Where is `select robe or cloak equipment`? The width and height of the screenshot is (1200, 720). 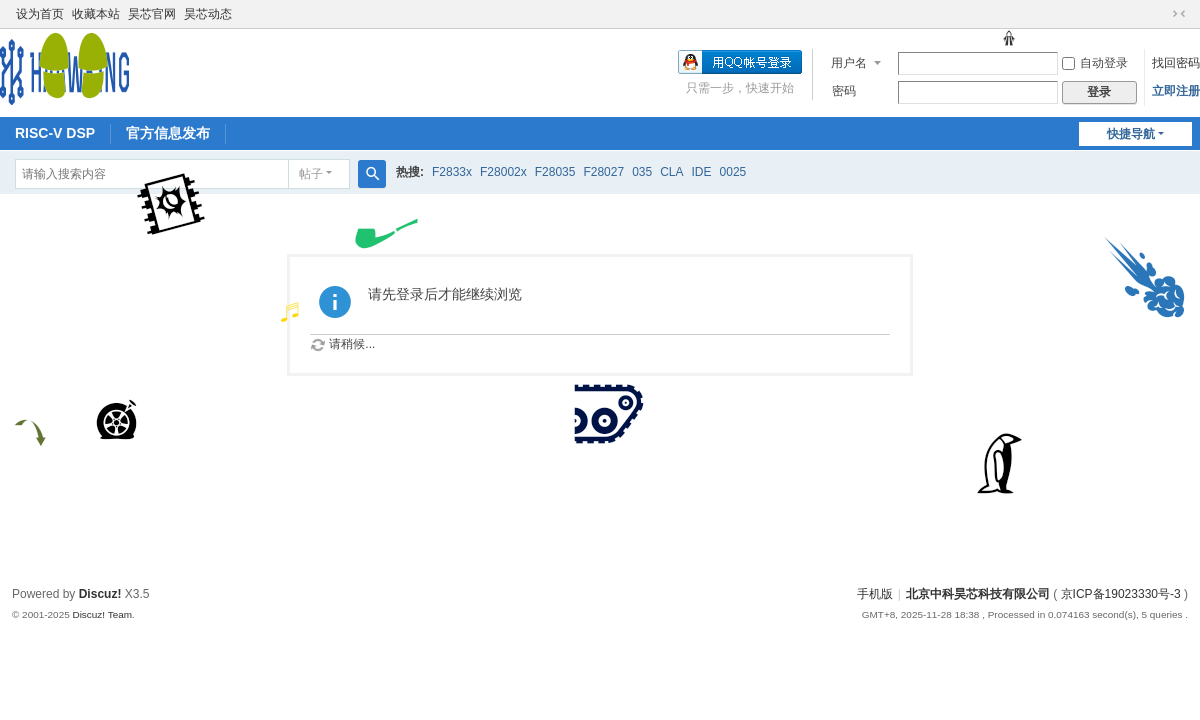 select robe or cloak equipment is located at coordinates (1009, 38).